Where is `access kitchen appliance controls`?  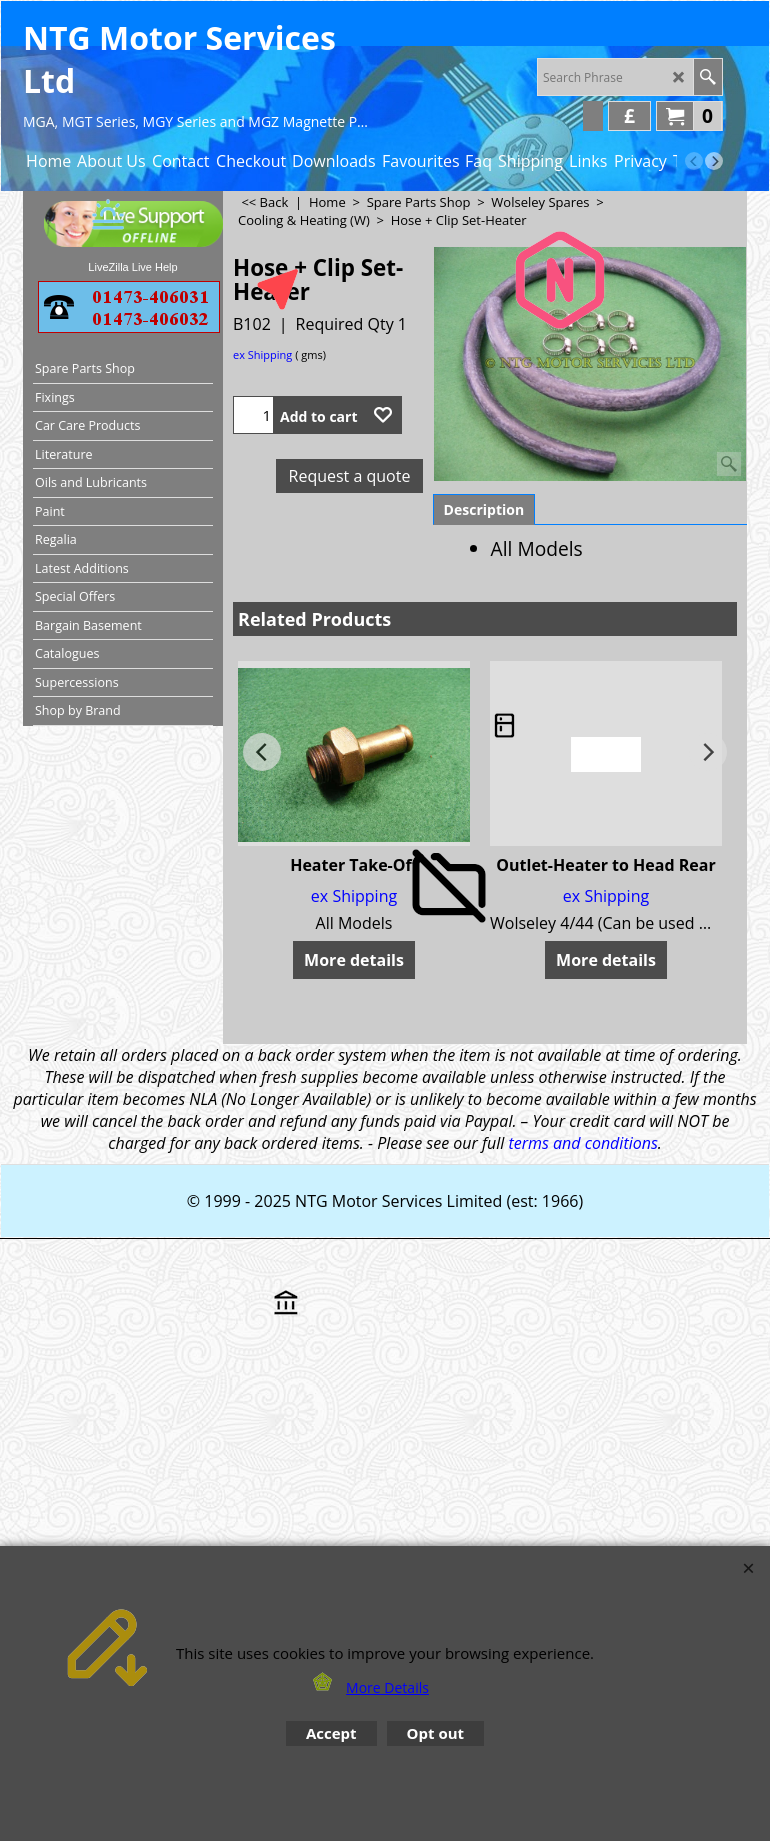
access kitchen appliance controls is located at coordinates (504, 725).